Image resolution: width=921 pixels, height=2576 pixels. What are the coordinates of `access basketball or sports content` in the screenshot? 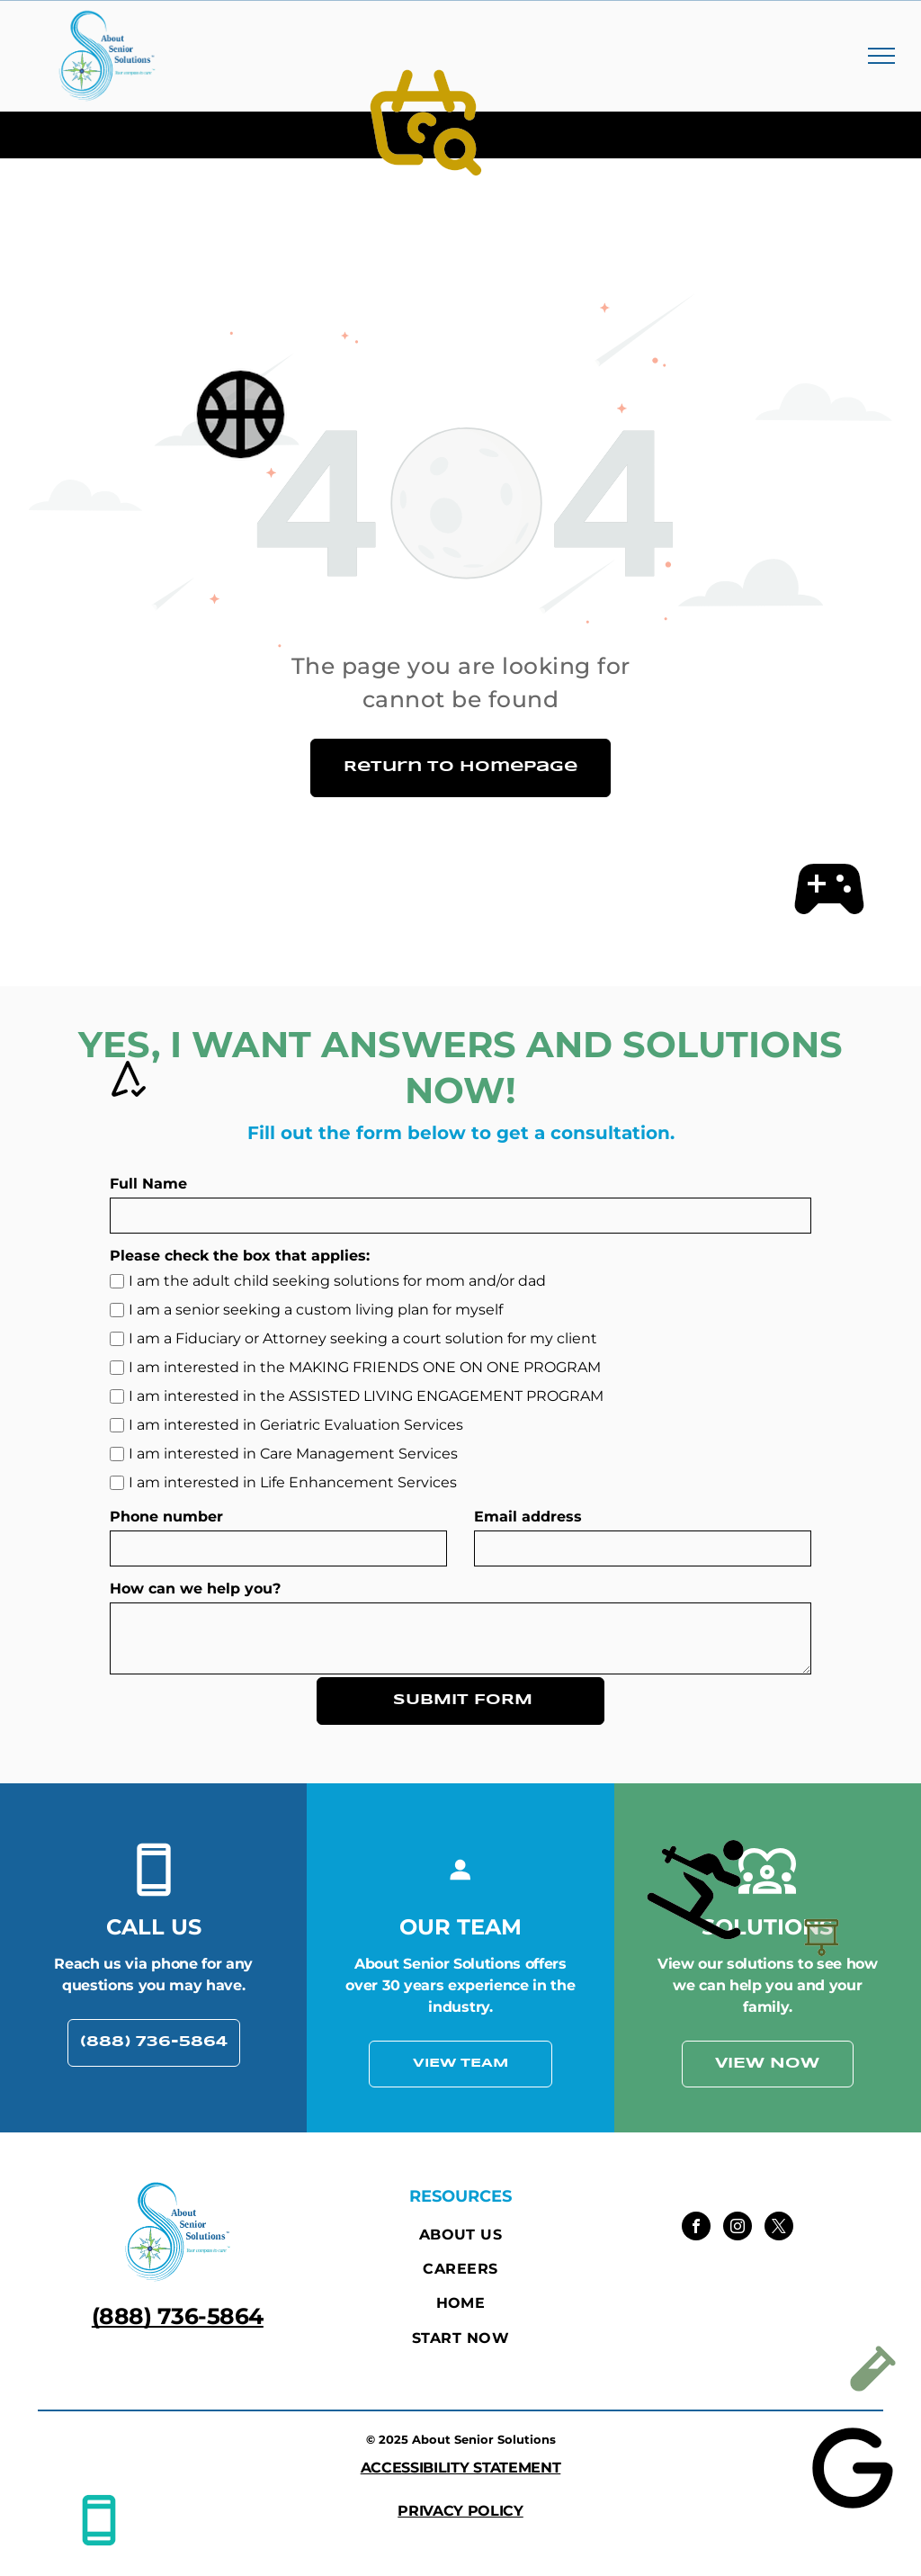 It's located at (240, 414).